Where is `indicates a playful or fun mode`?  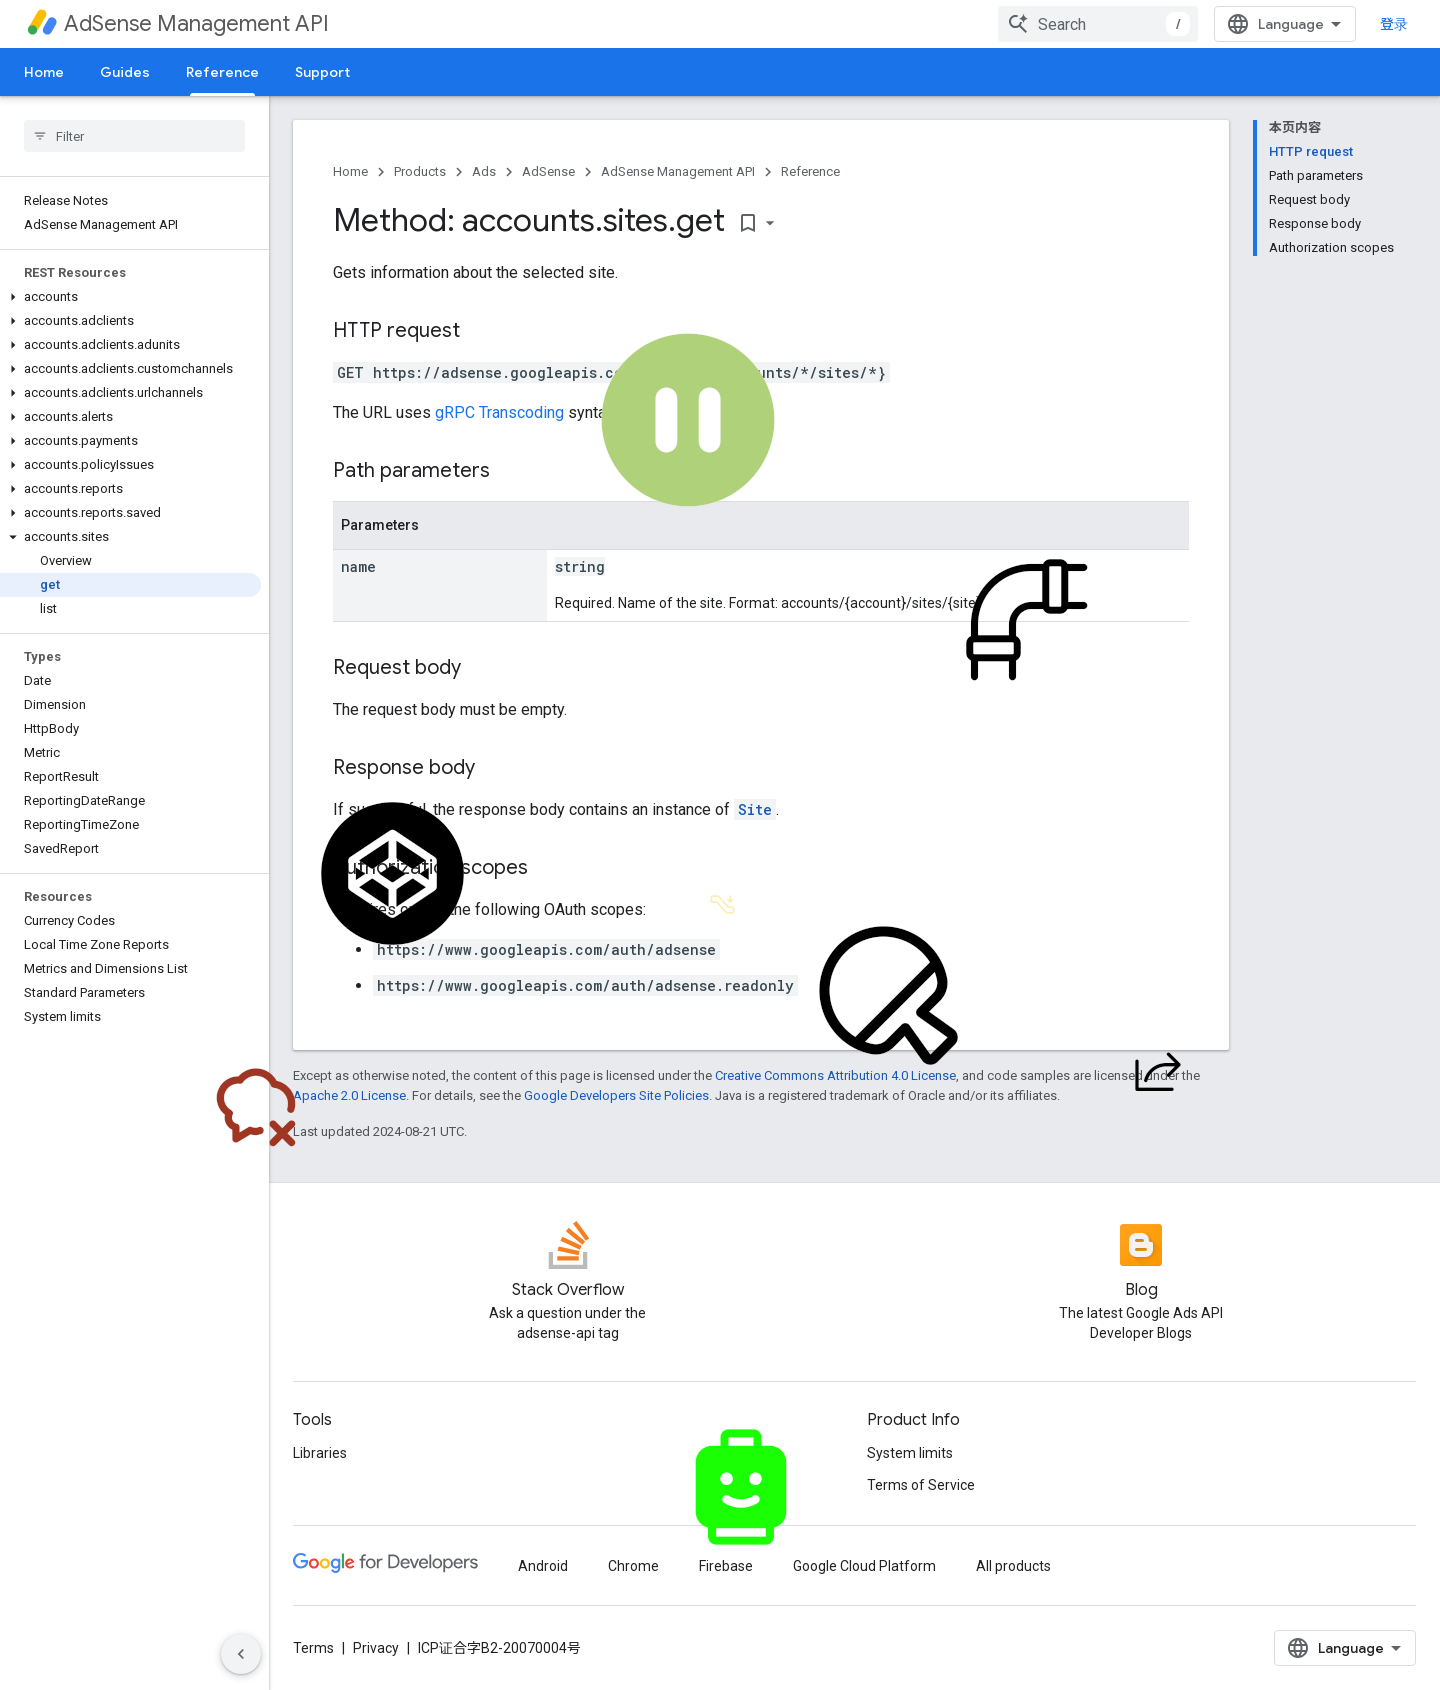
indicates a playful or fun mode is located at coordinates (741, 1487).